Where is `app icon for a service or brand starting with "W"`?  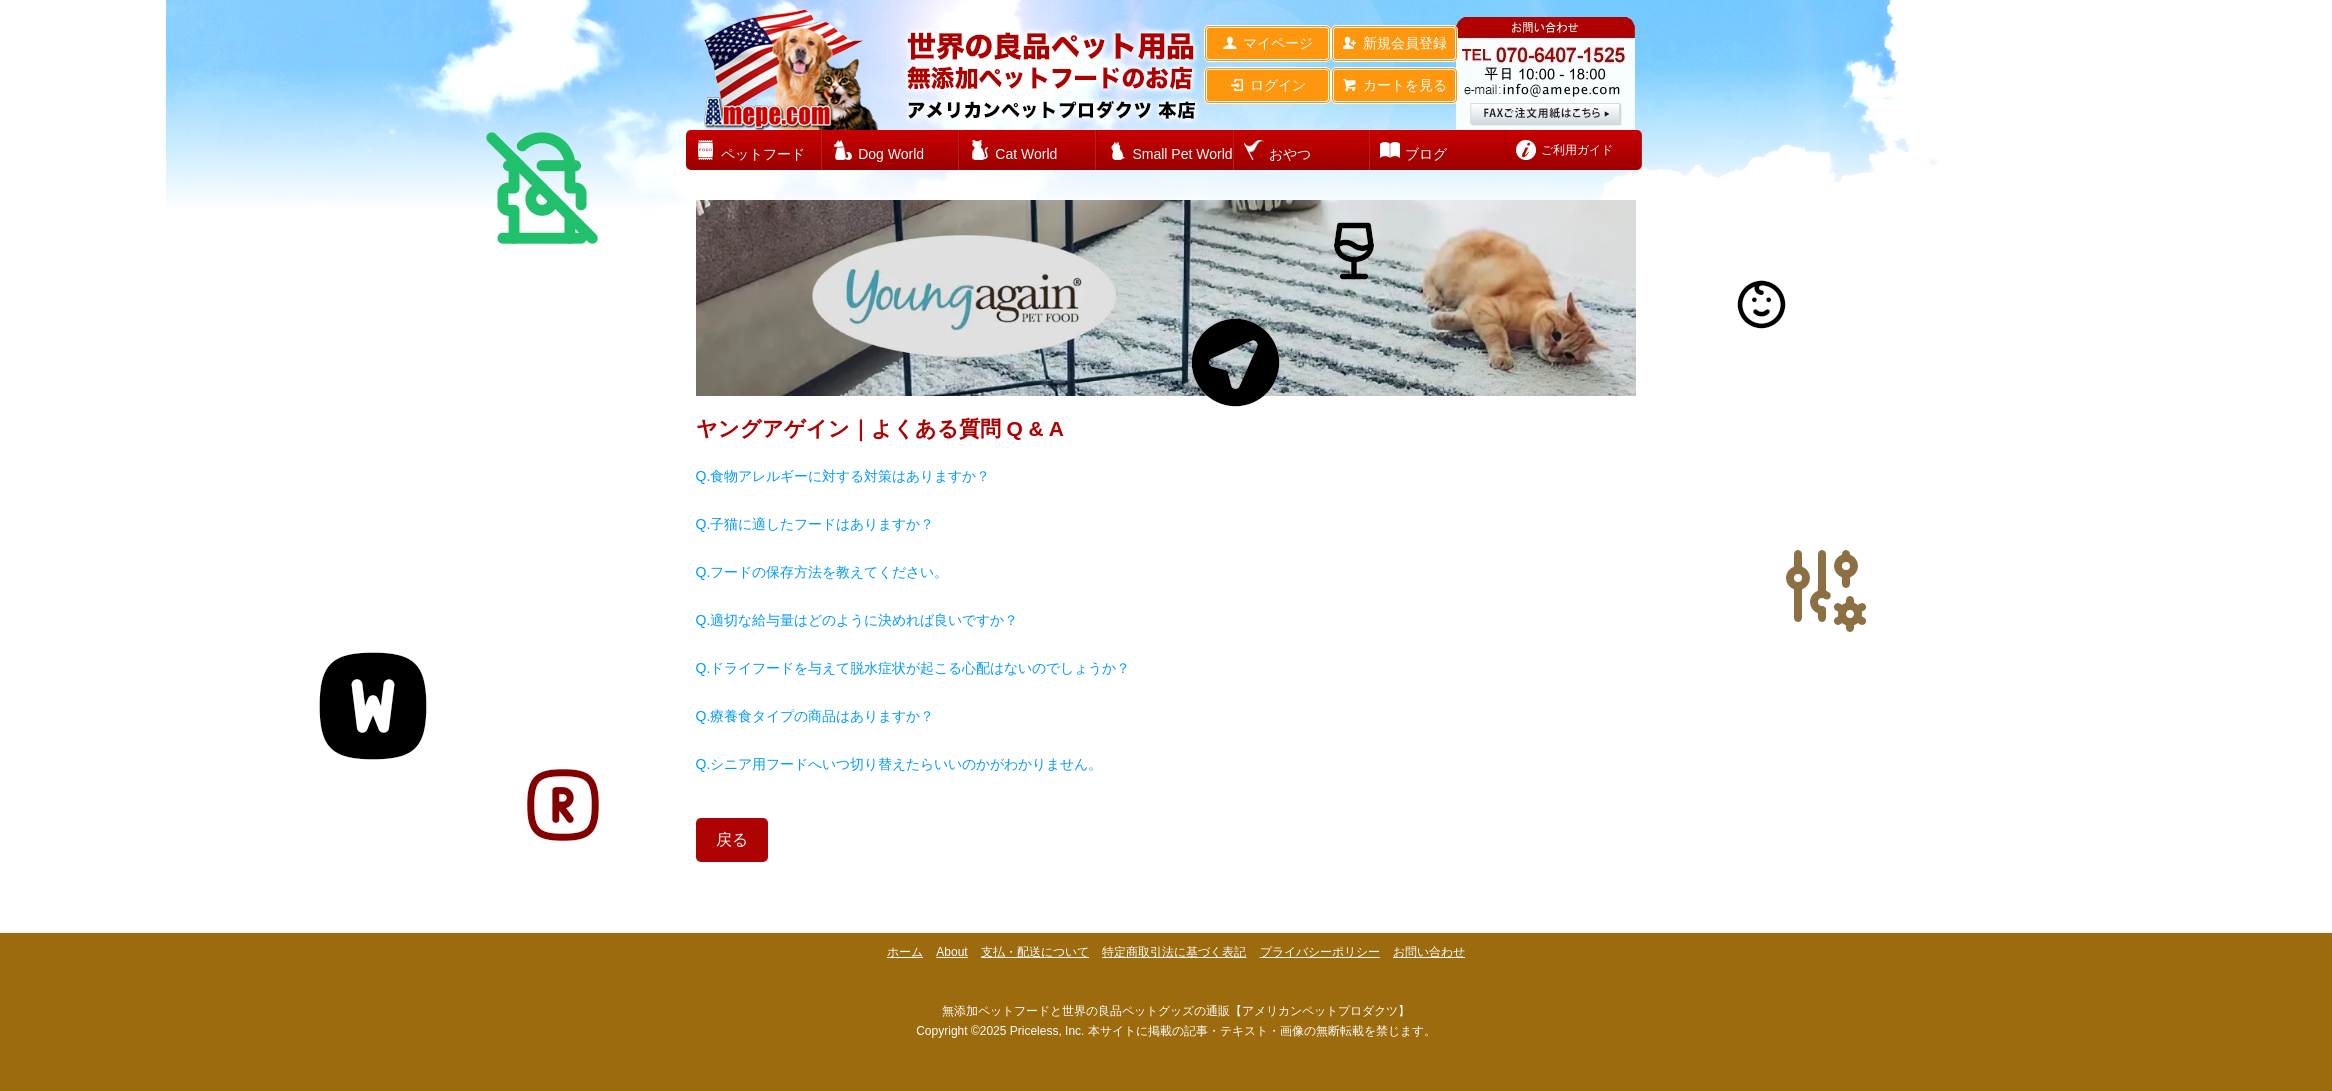 app icon for a service or brand starting with "W" is located at coordinates (373, 706).